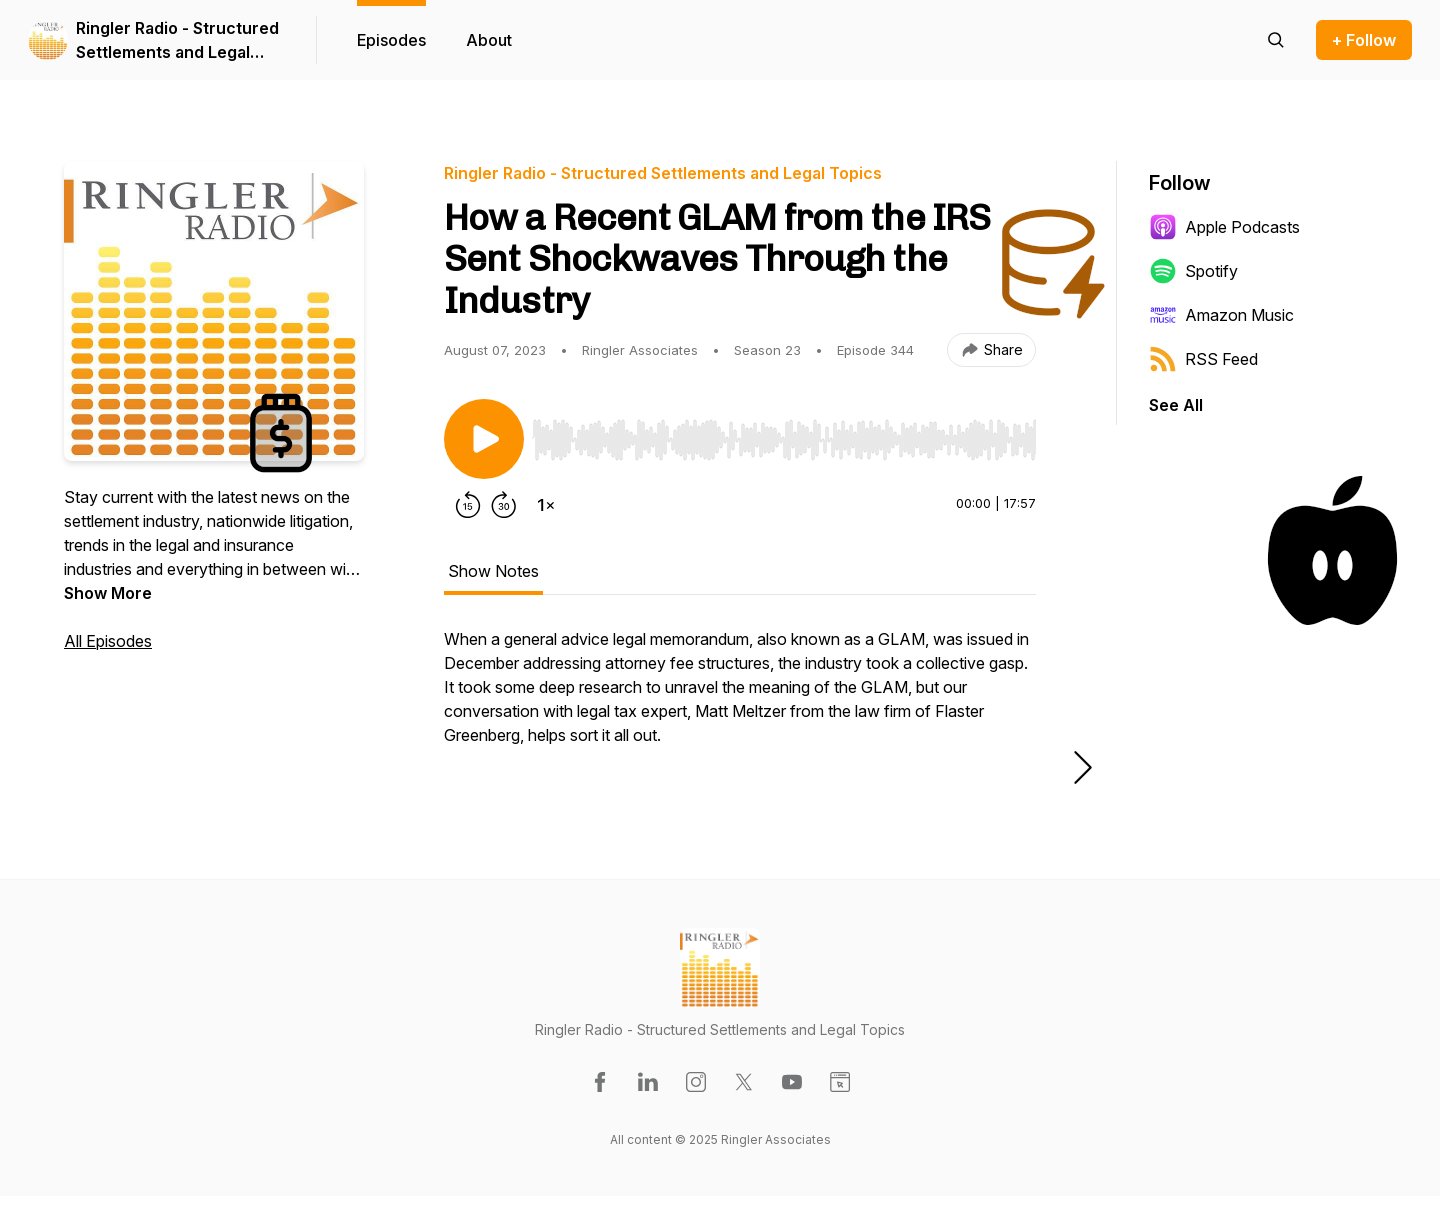 This screenshot has height=1216, width=1440. Describe the element at coordinates (1332, 550) in the screenshot. I see `access nutrition information` at that location.